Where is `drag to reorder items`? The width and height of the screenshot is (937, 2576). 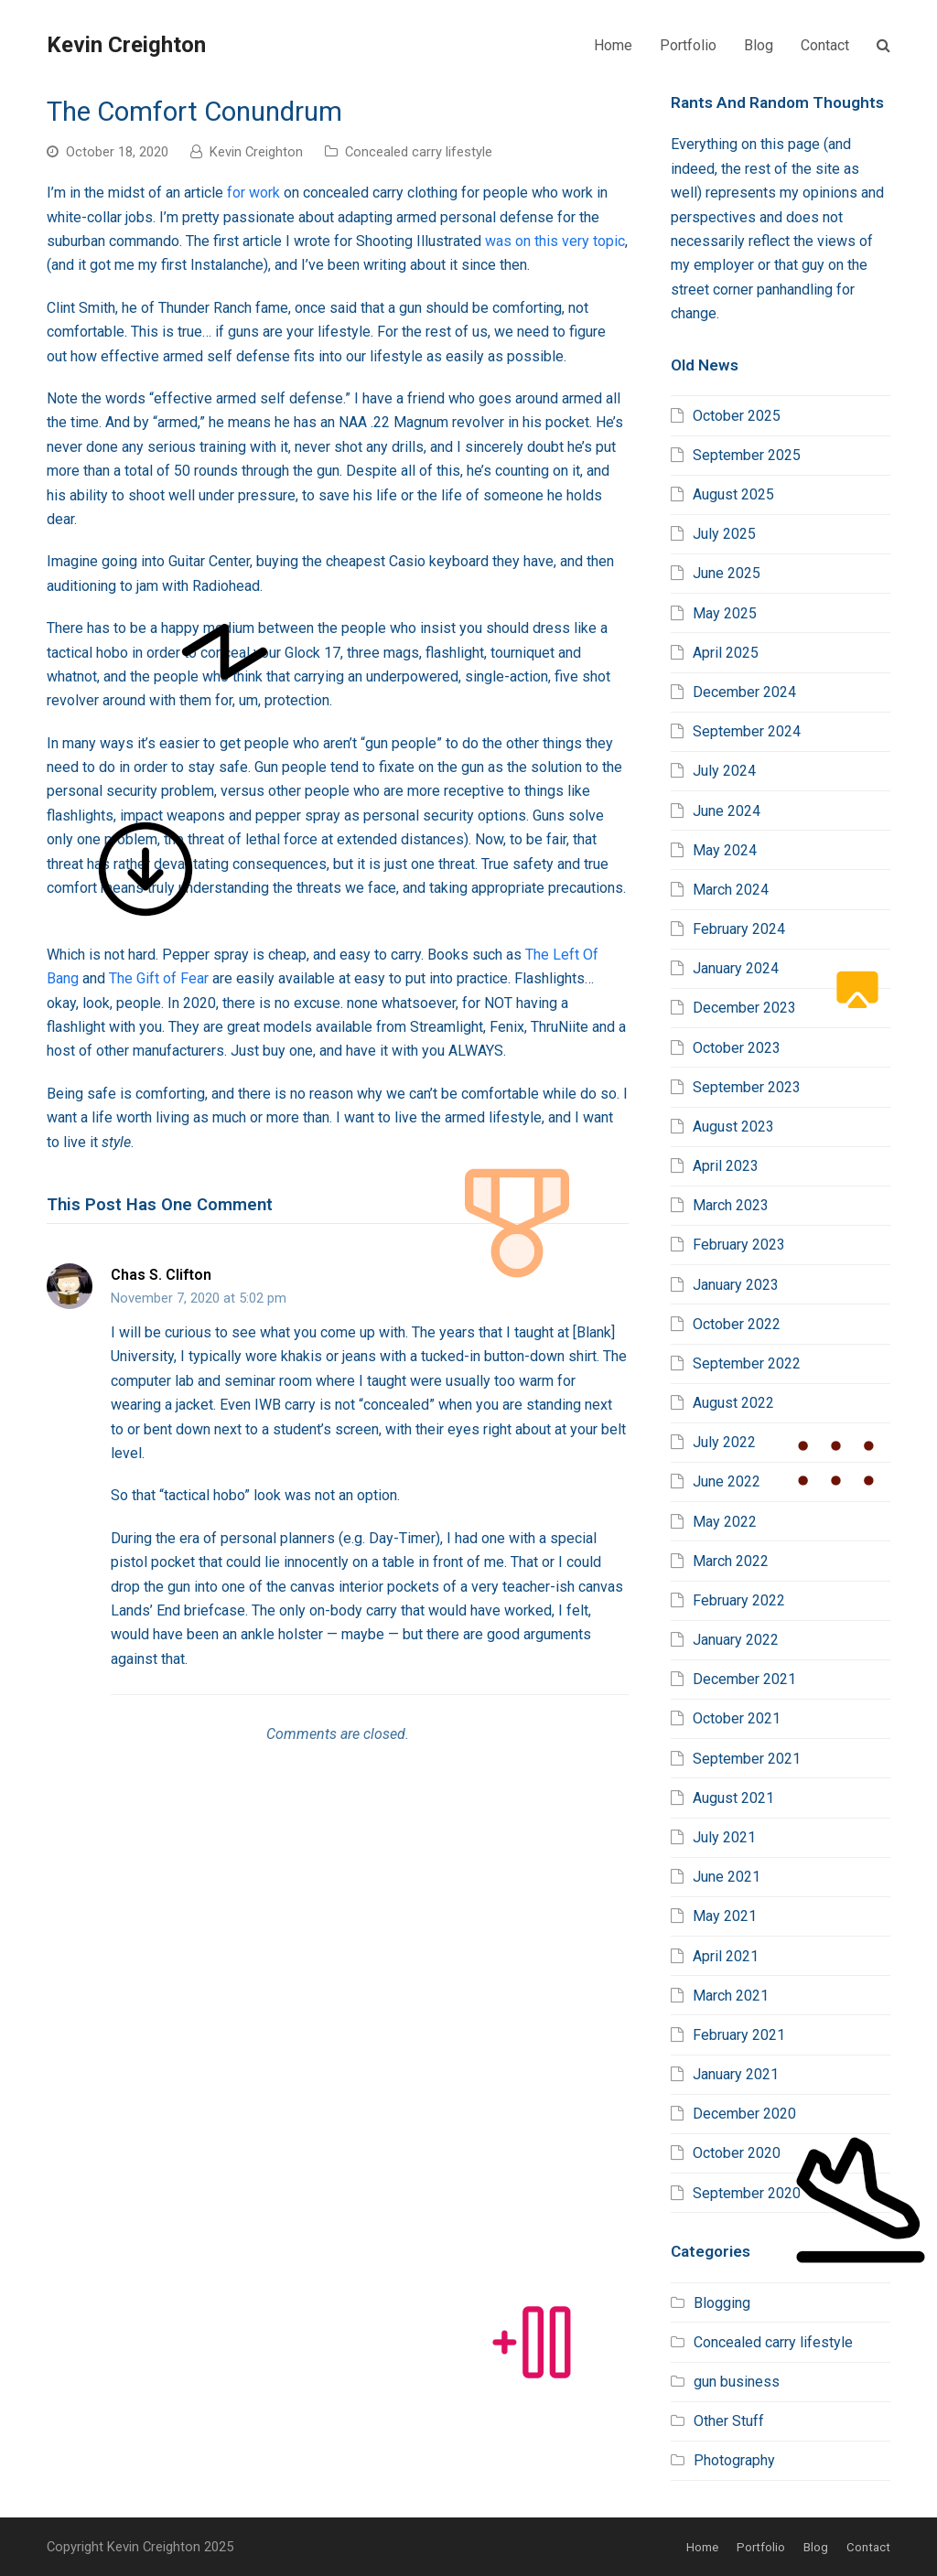 drag to reorder items is located at coordinates (835, 1463).